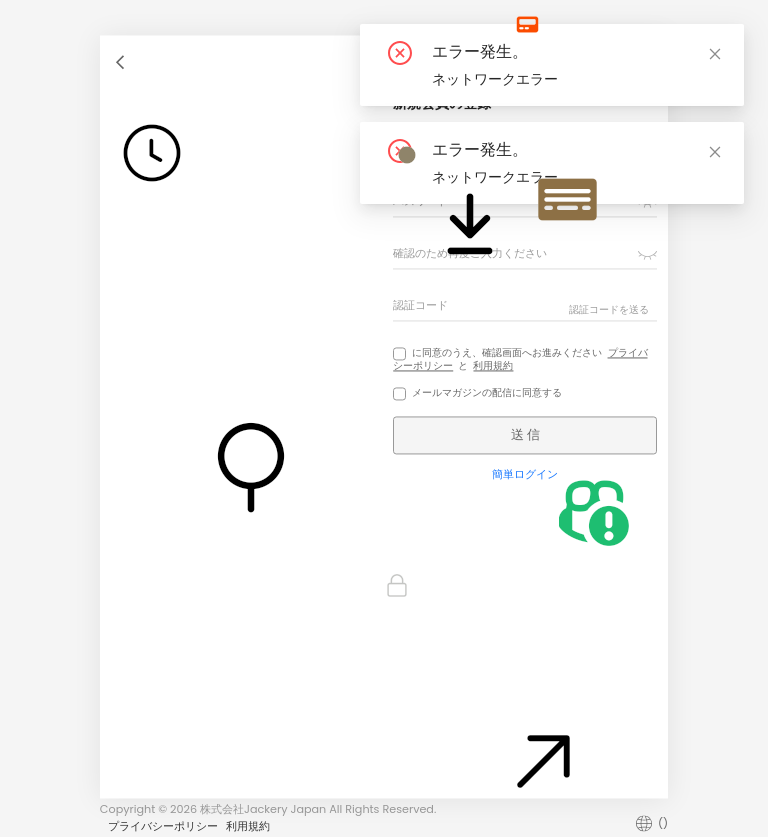 The image size is (768, 837). Describe the element at coordinates (527, 24) in the screenshot. I see `indicates pager or beeper device` at that location.